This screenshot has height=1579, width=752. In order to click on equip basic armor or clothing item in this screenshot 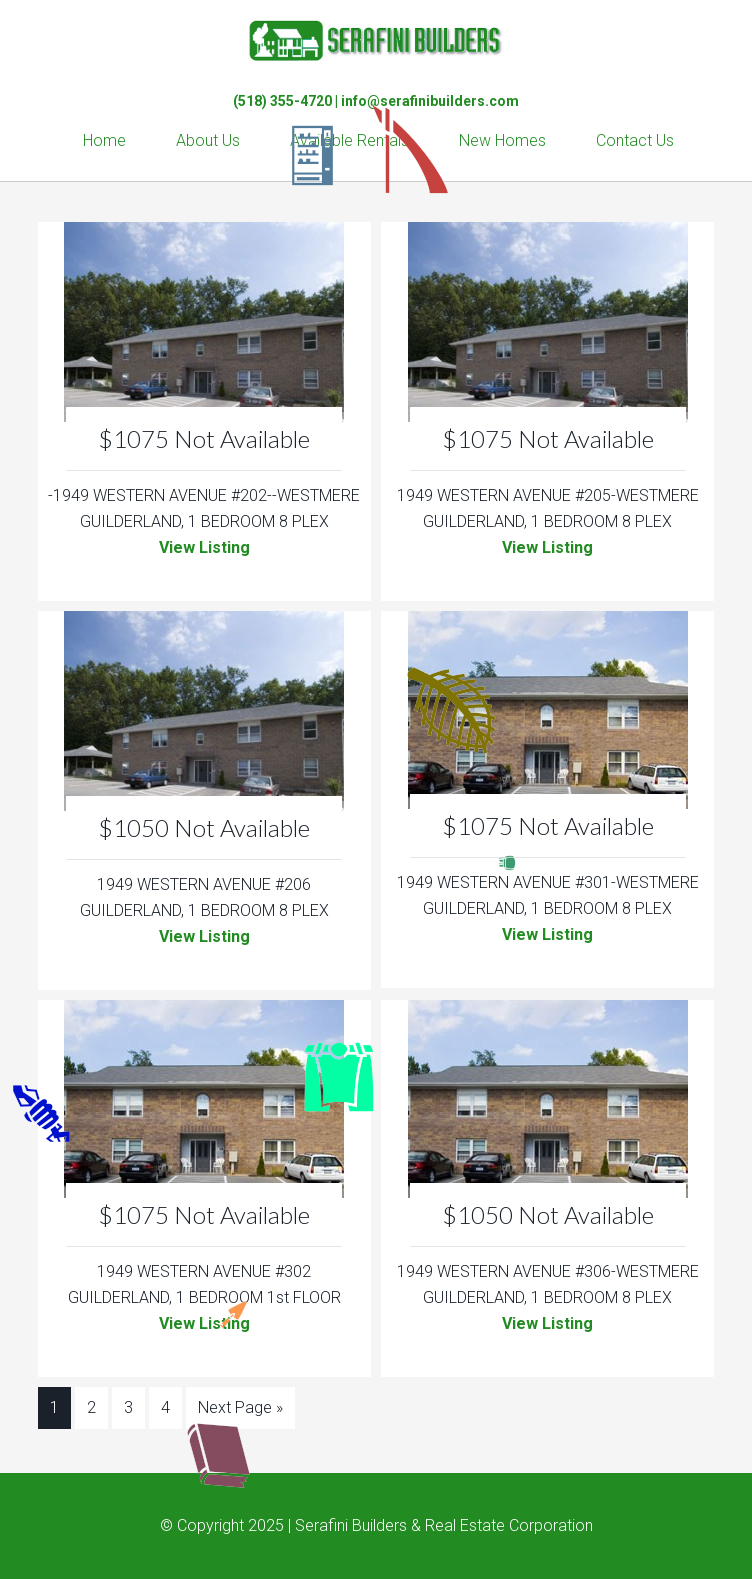, I will do `click(339, 1077)`.